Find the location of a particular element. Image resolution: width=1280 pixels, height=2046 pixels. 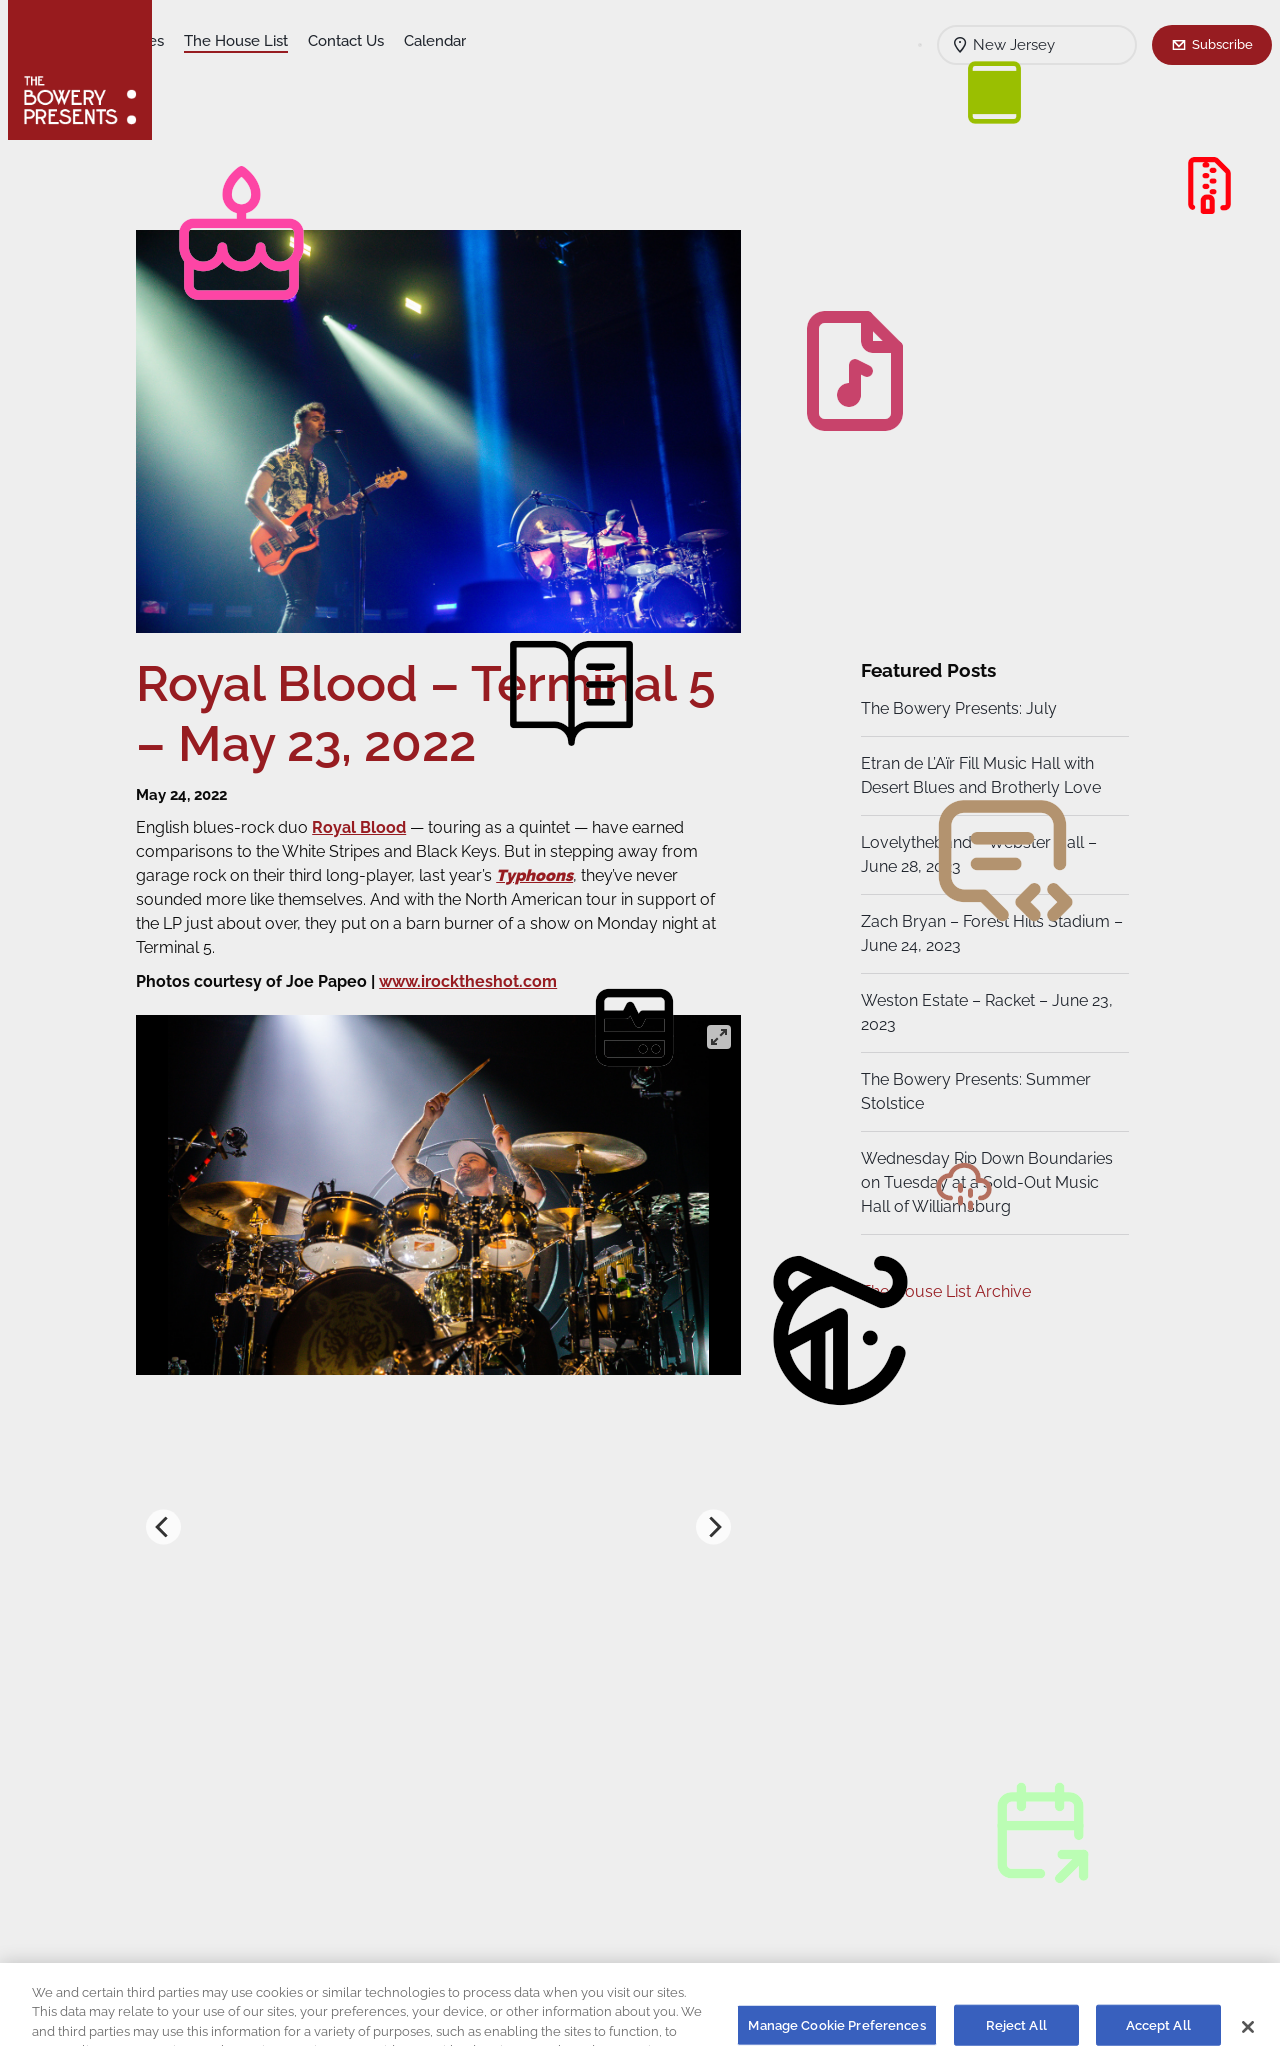

share a calendar event is located at coordinates (1040, 1830).